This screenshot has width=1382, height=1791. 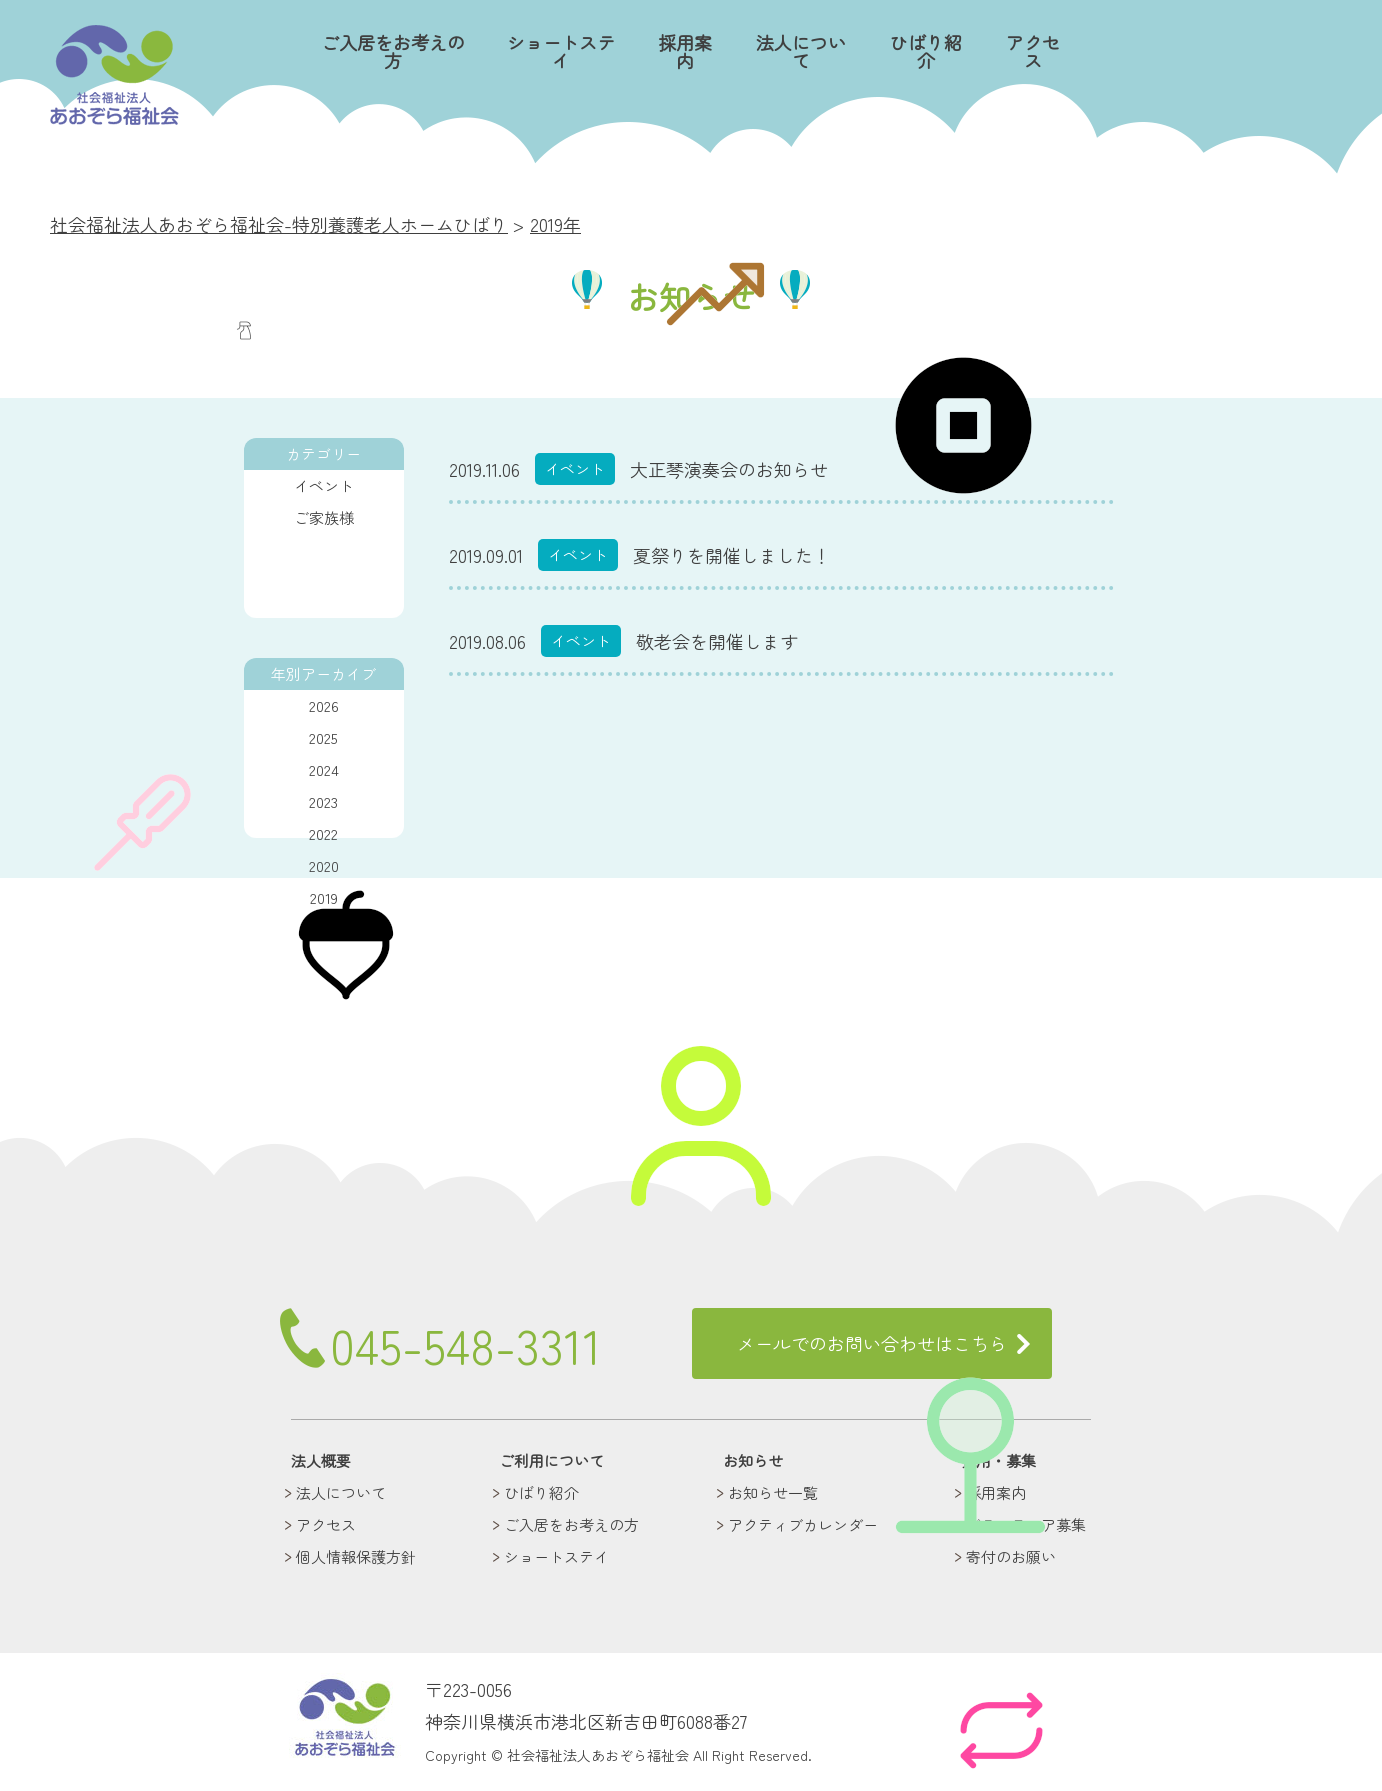 I want to click on access cleaning or household supplies, so click(x=244, y=330).